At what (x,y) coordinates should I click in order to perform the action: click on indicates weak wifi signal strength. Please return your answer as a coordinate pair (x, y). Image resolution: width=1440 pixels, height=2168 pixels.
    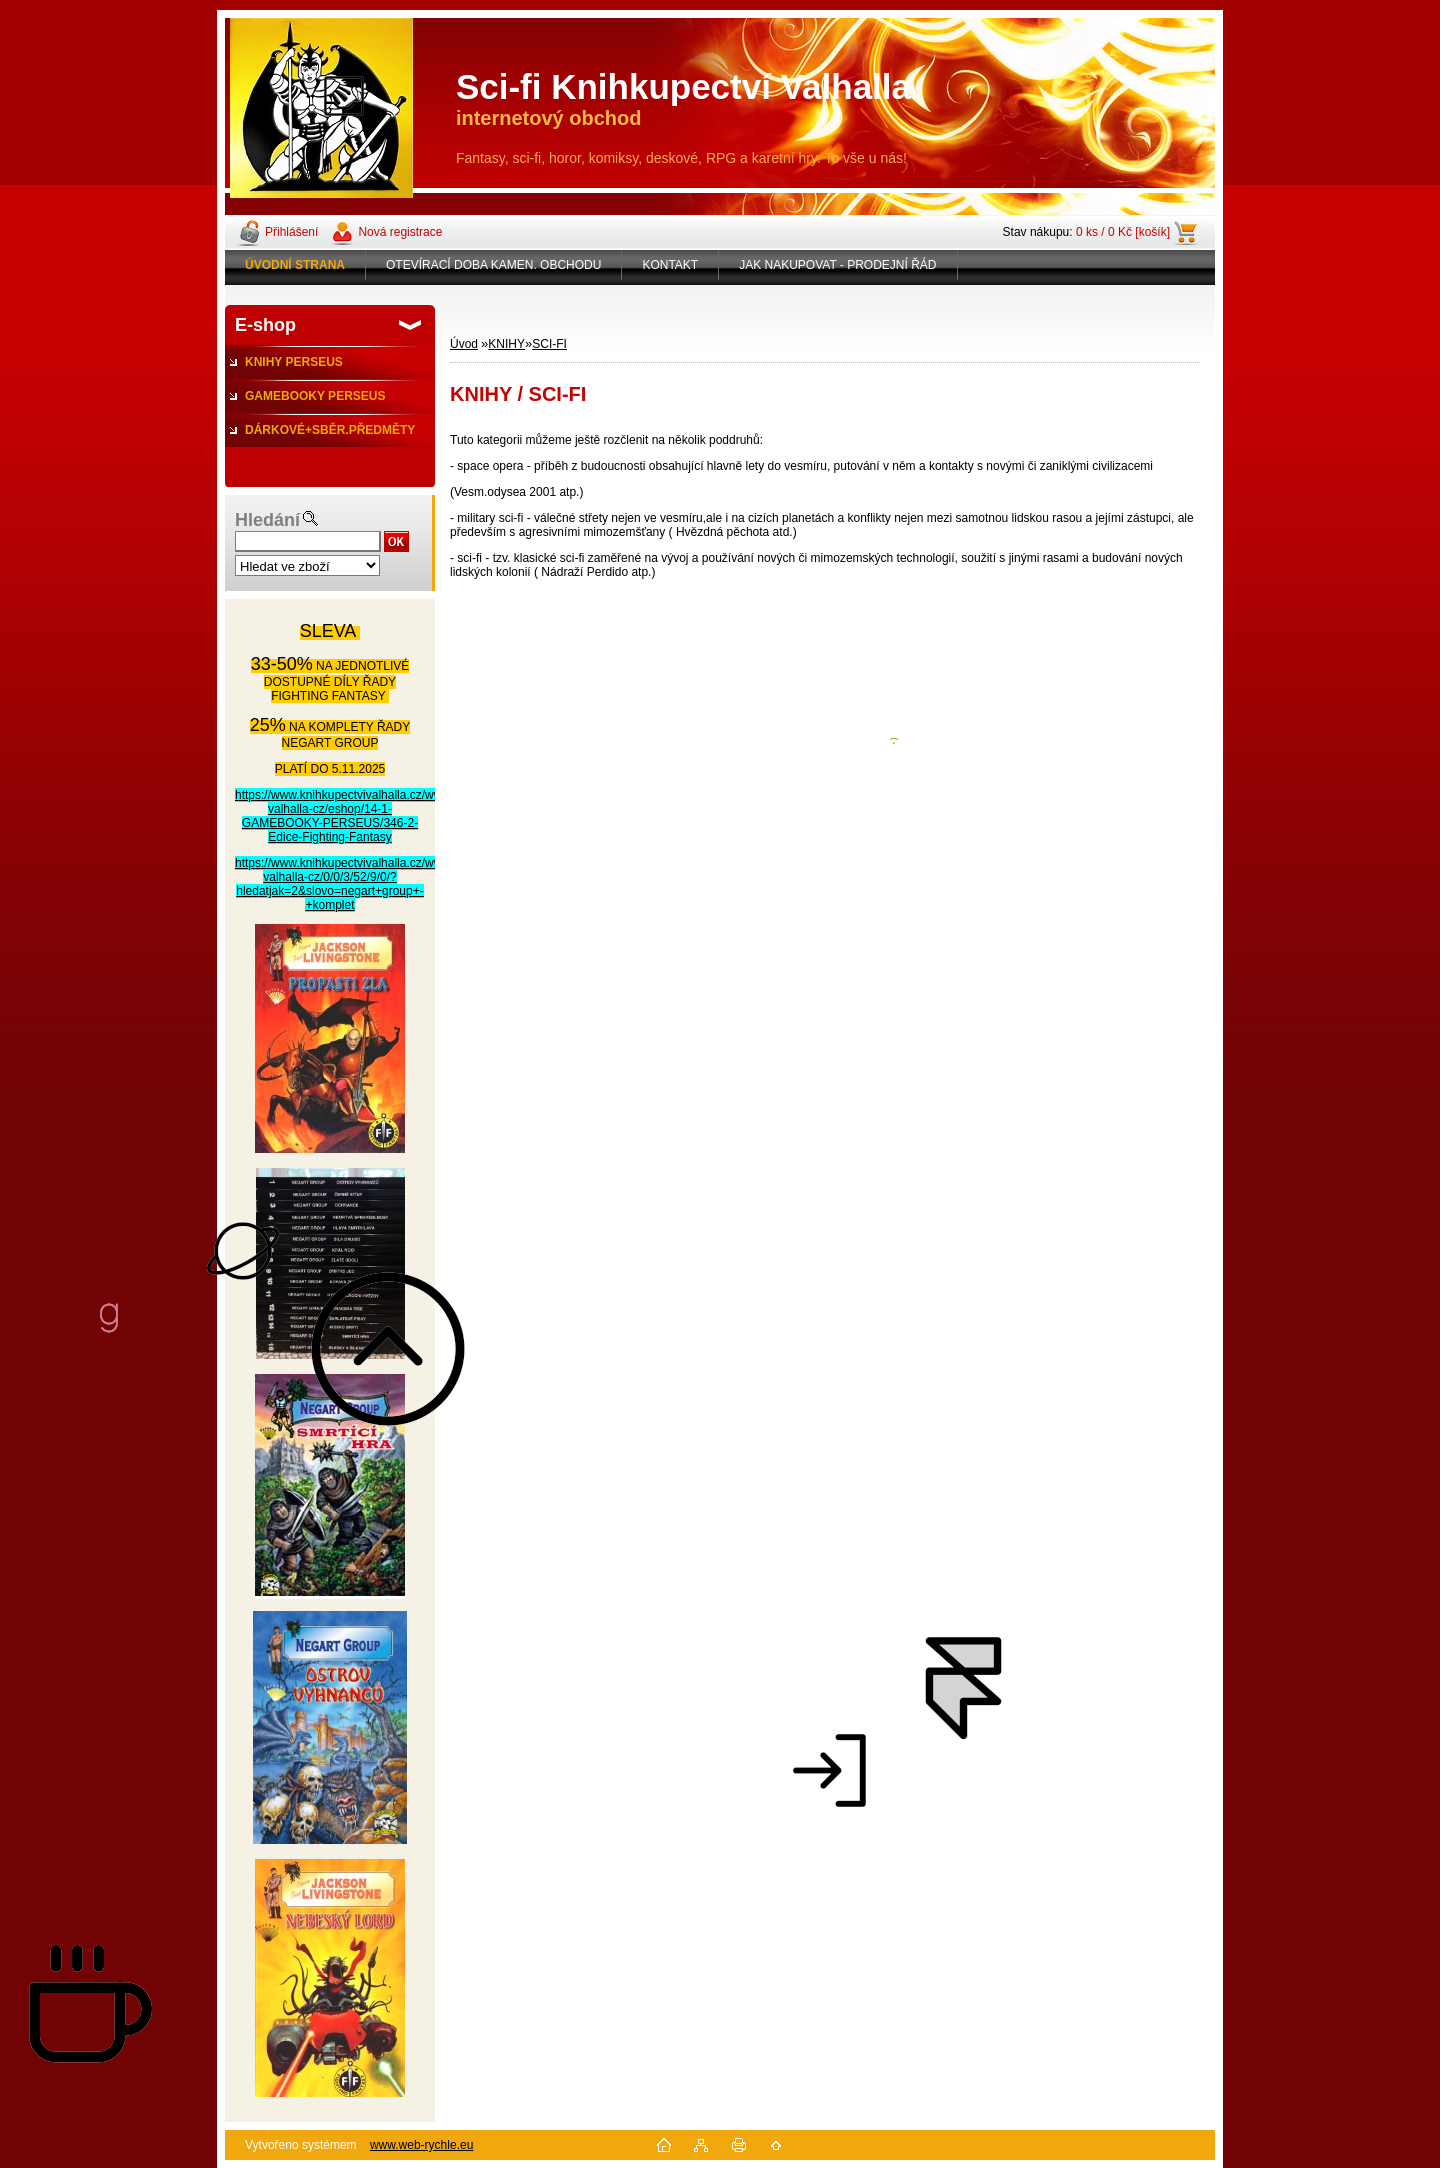
    Looking at the image, I should click on (894, 736).